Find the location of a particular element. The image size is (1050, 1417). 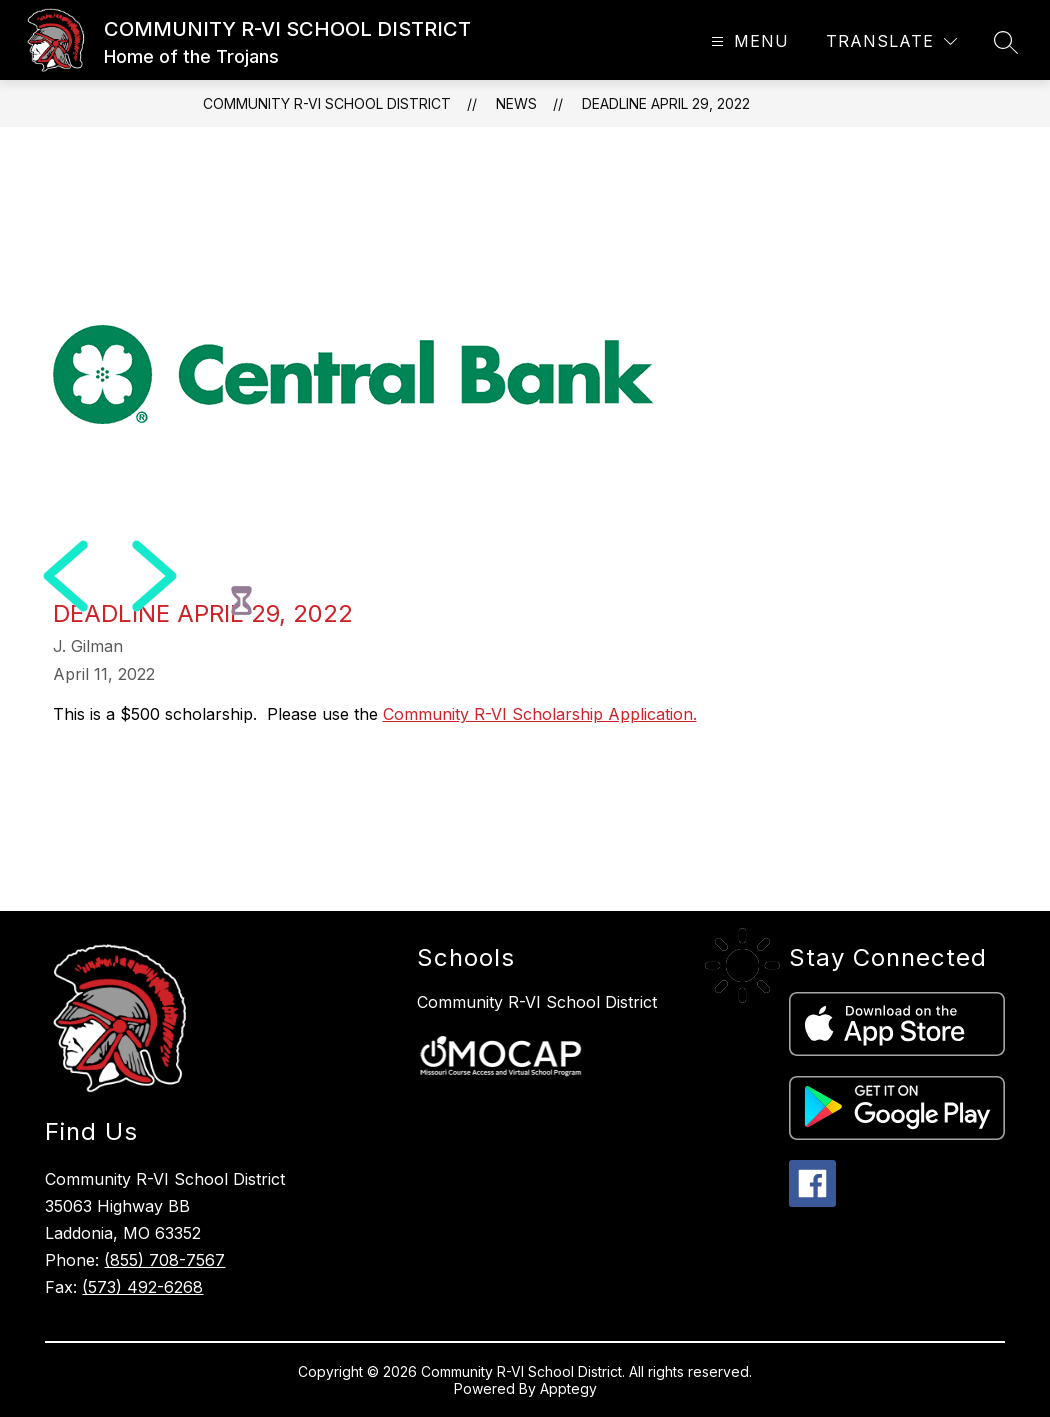

switch to light mode is located at coordinates (742, 965).